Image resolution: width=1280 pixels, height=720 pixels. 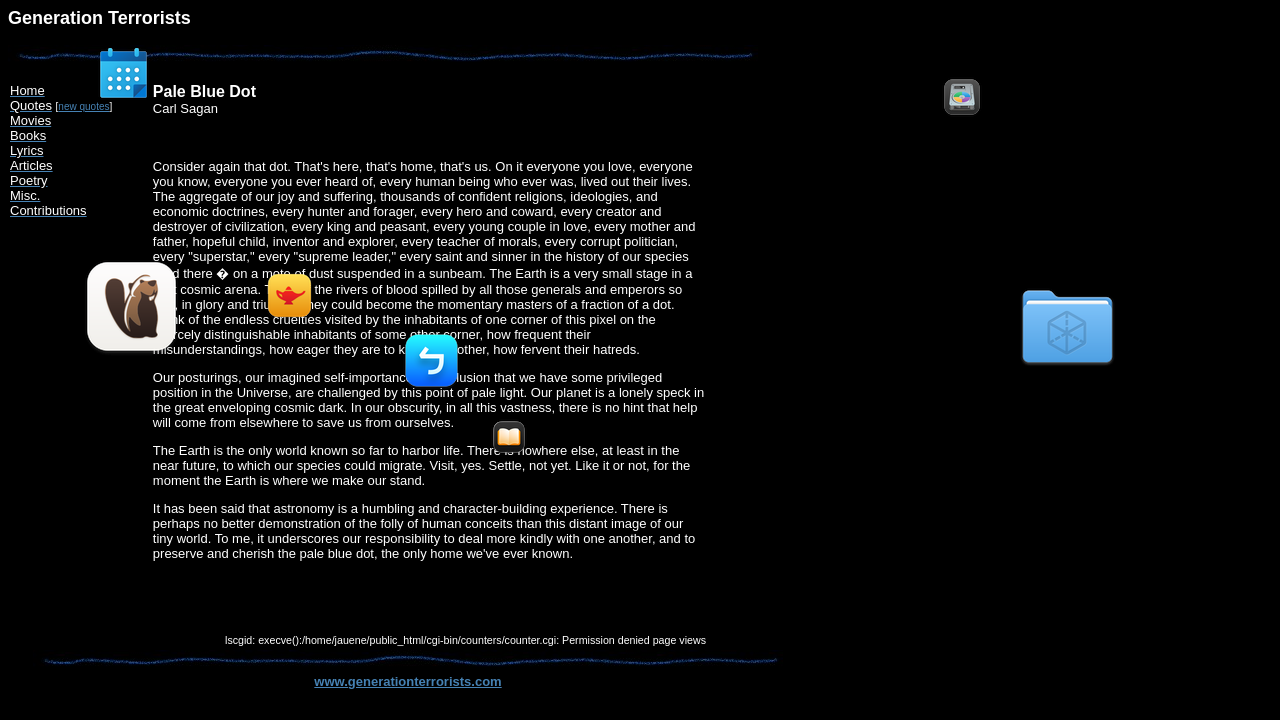 What do you see at coordinates (962, 97) in the screenshot?
I see `open disk usage analyzer` at bounding box center [962, 97].